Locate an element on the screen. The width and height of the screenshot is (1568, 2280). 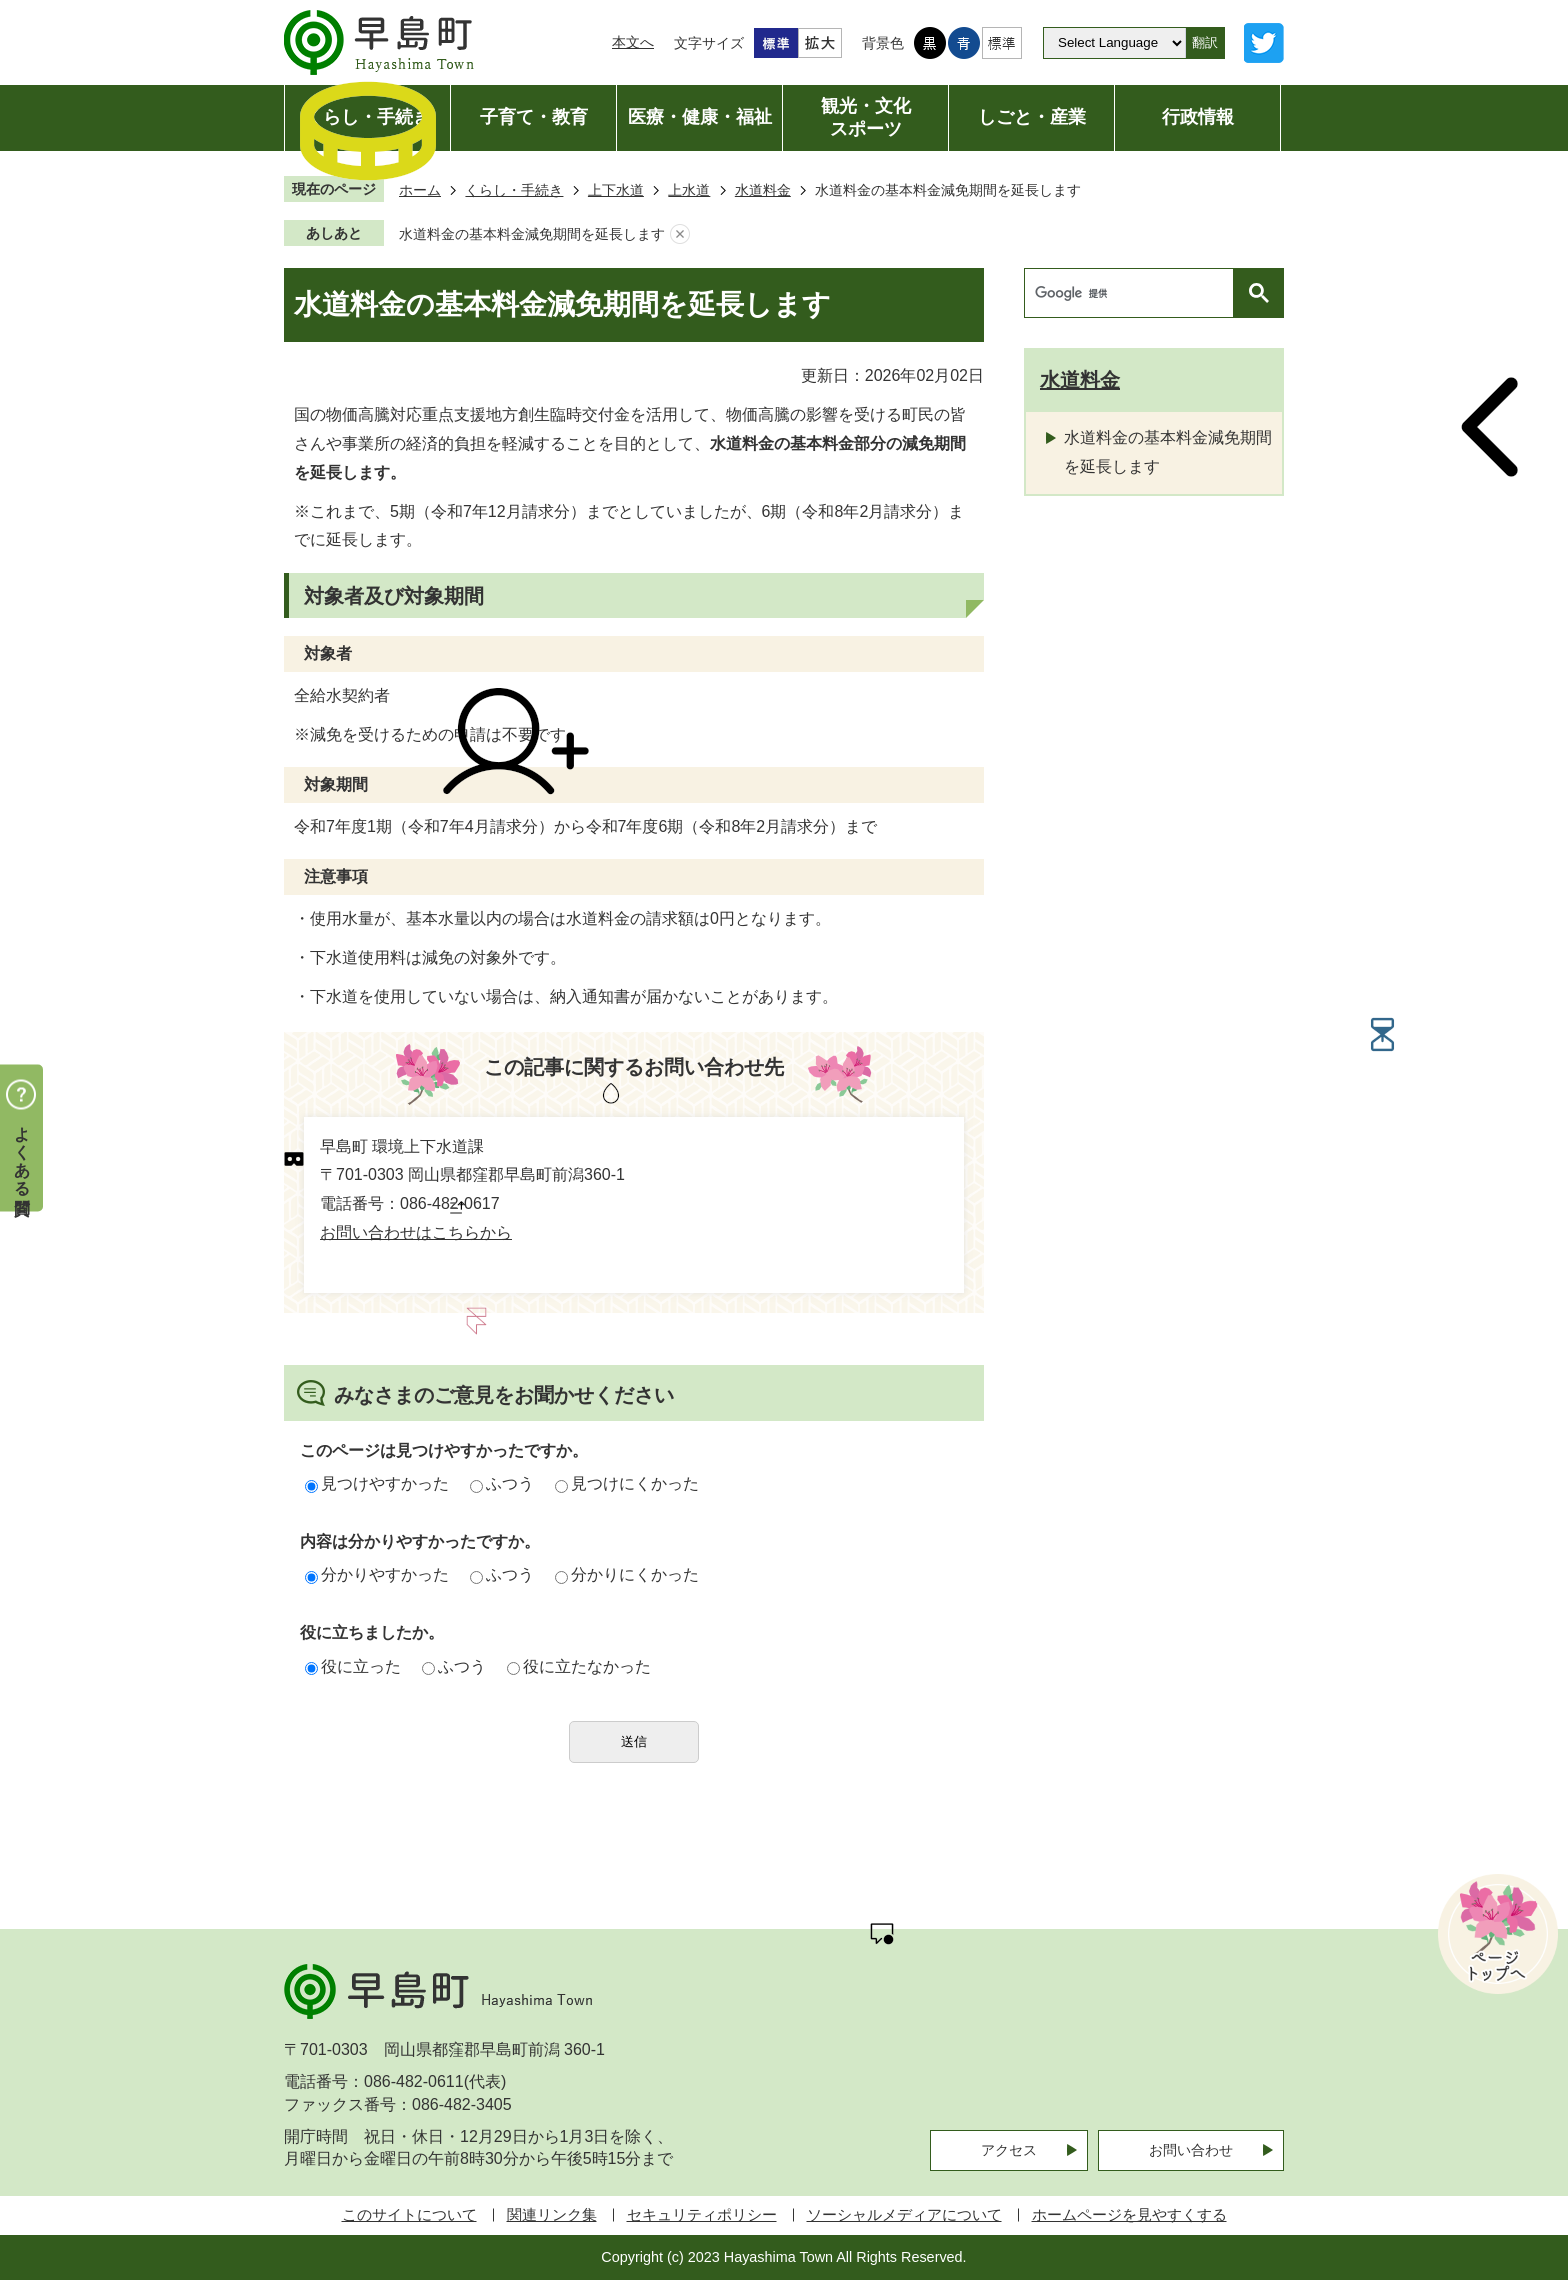
indicates a process is in progress is located at coordinates (1382, 1034).